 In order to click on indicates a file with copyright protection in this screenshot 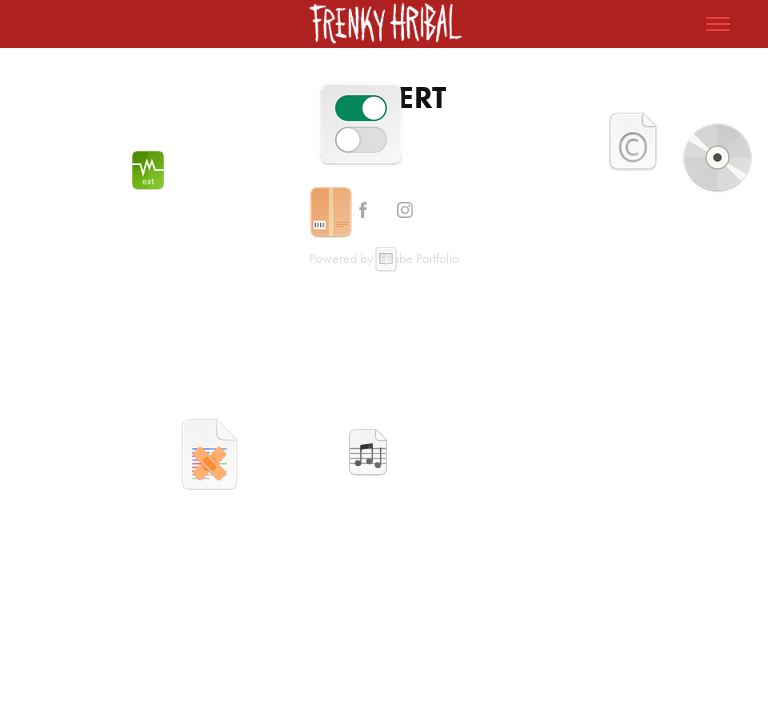, I will do `click(633, 141)`.